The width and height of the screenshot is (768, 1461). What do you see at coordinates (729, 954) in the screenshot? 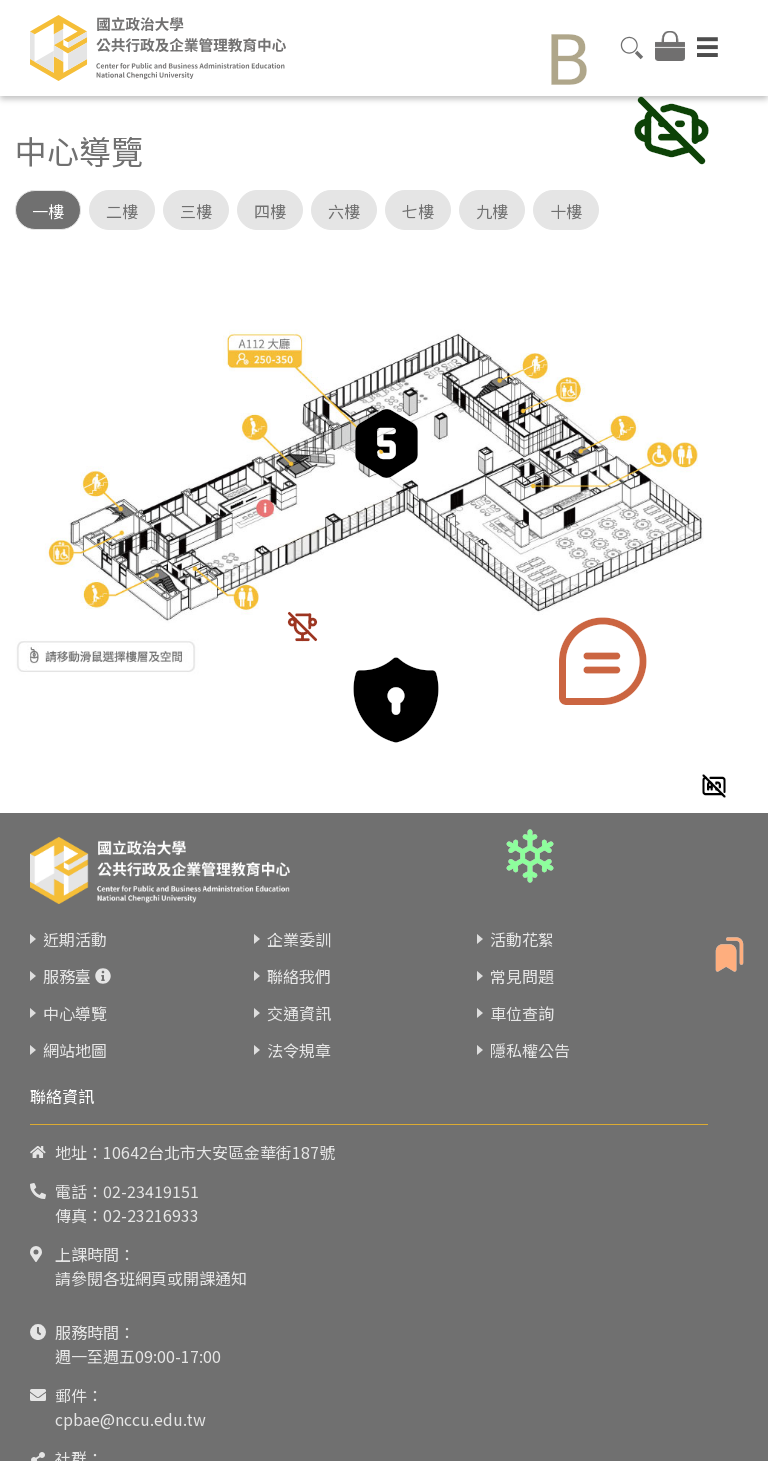
I see `view your saved bookmarks` at bounding box center [729, 954].